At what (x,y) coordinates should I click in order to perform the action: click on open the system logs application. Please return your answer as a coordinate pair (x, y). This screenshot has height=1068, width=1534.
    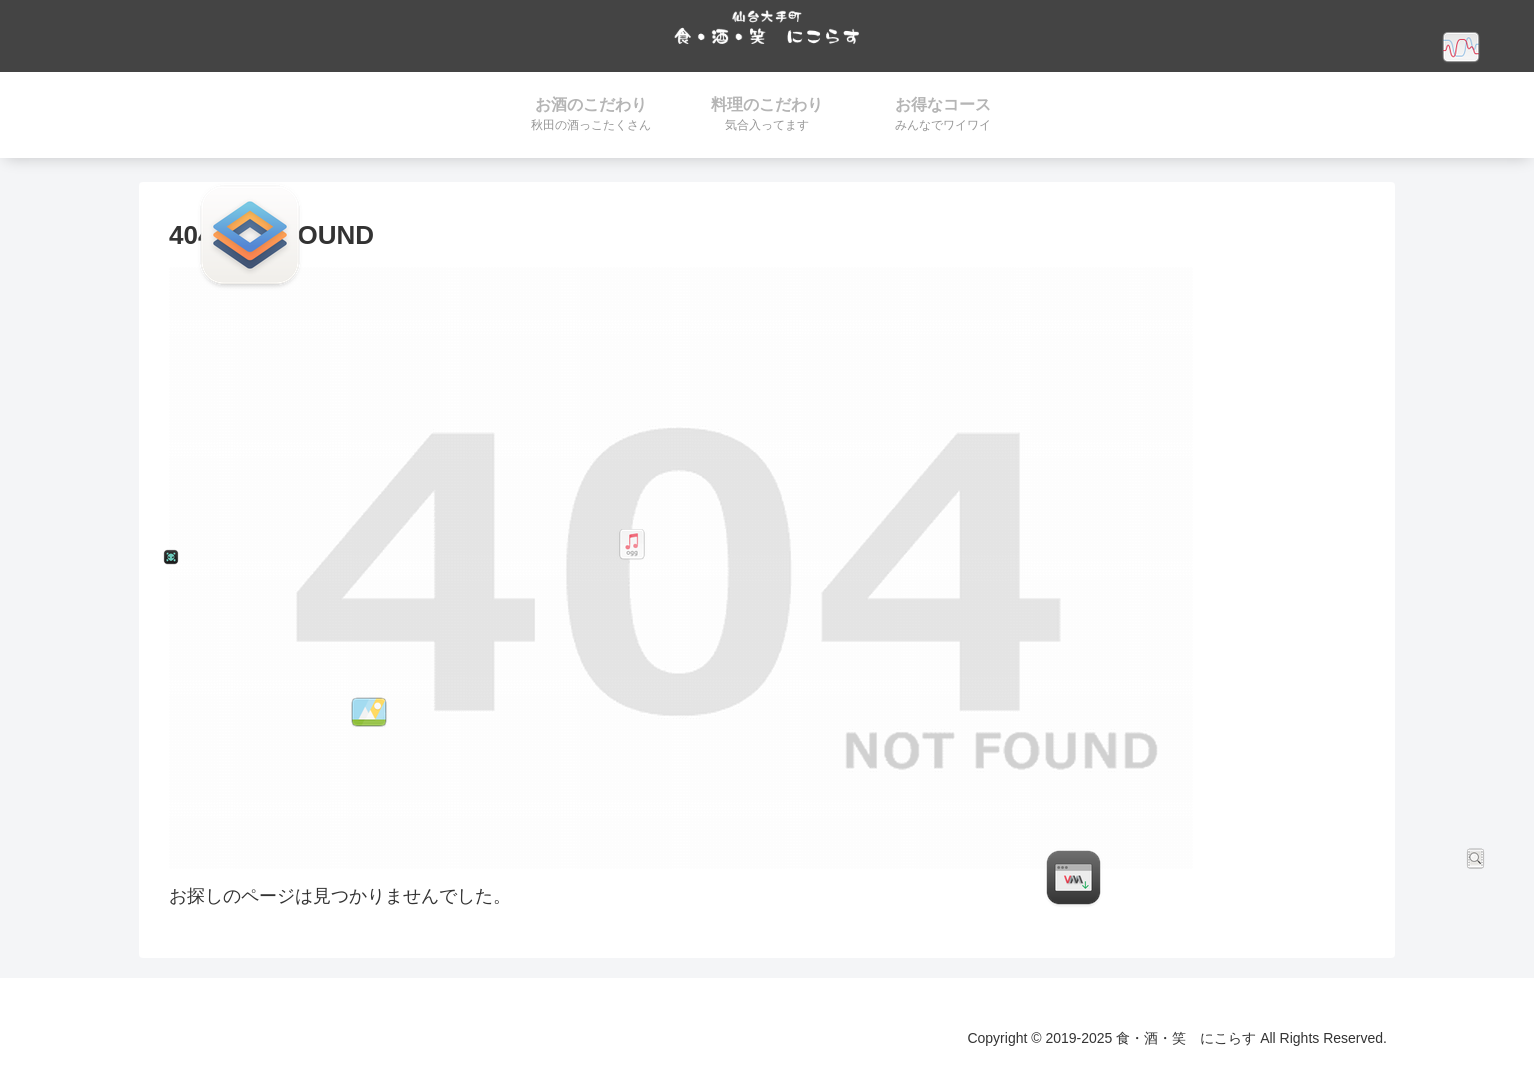
    Looking at the image, I should click on (1475, 858).